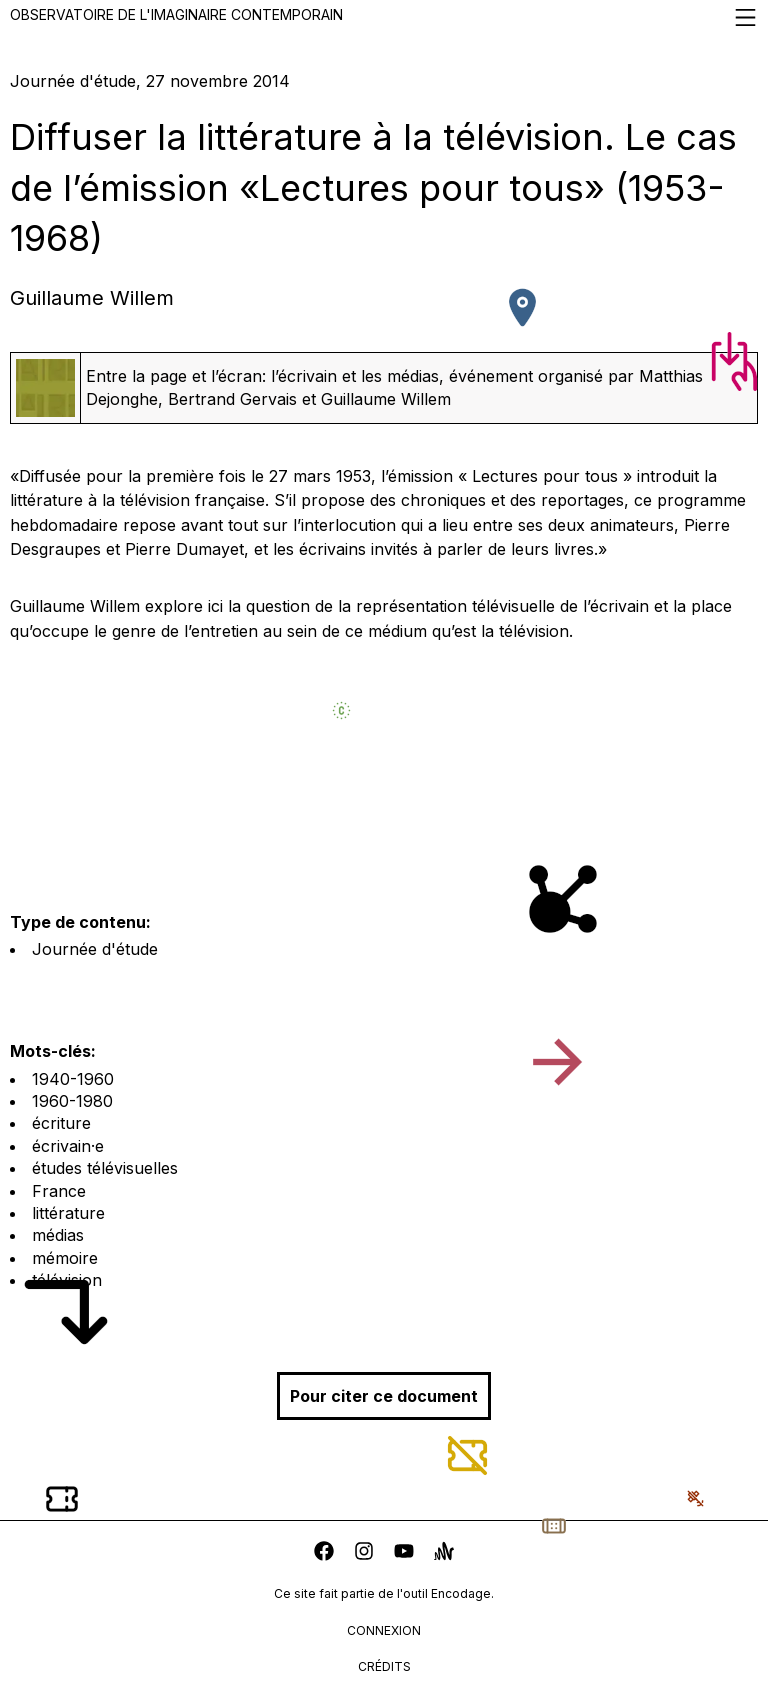  What do you see at coordinates (341, 710) in the screenshot?
I see `indicates copyright or creative commons status` at bounding box center [341, 710].